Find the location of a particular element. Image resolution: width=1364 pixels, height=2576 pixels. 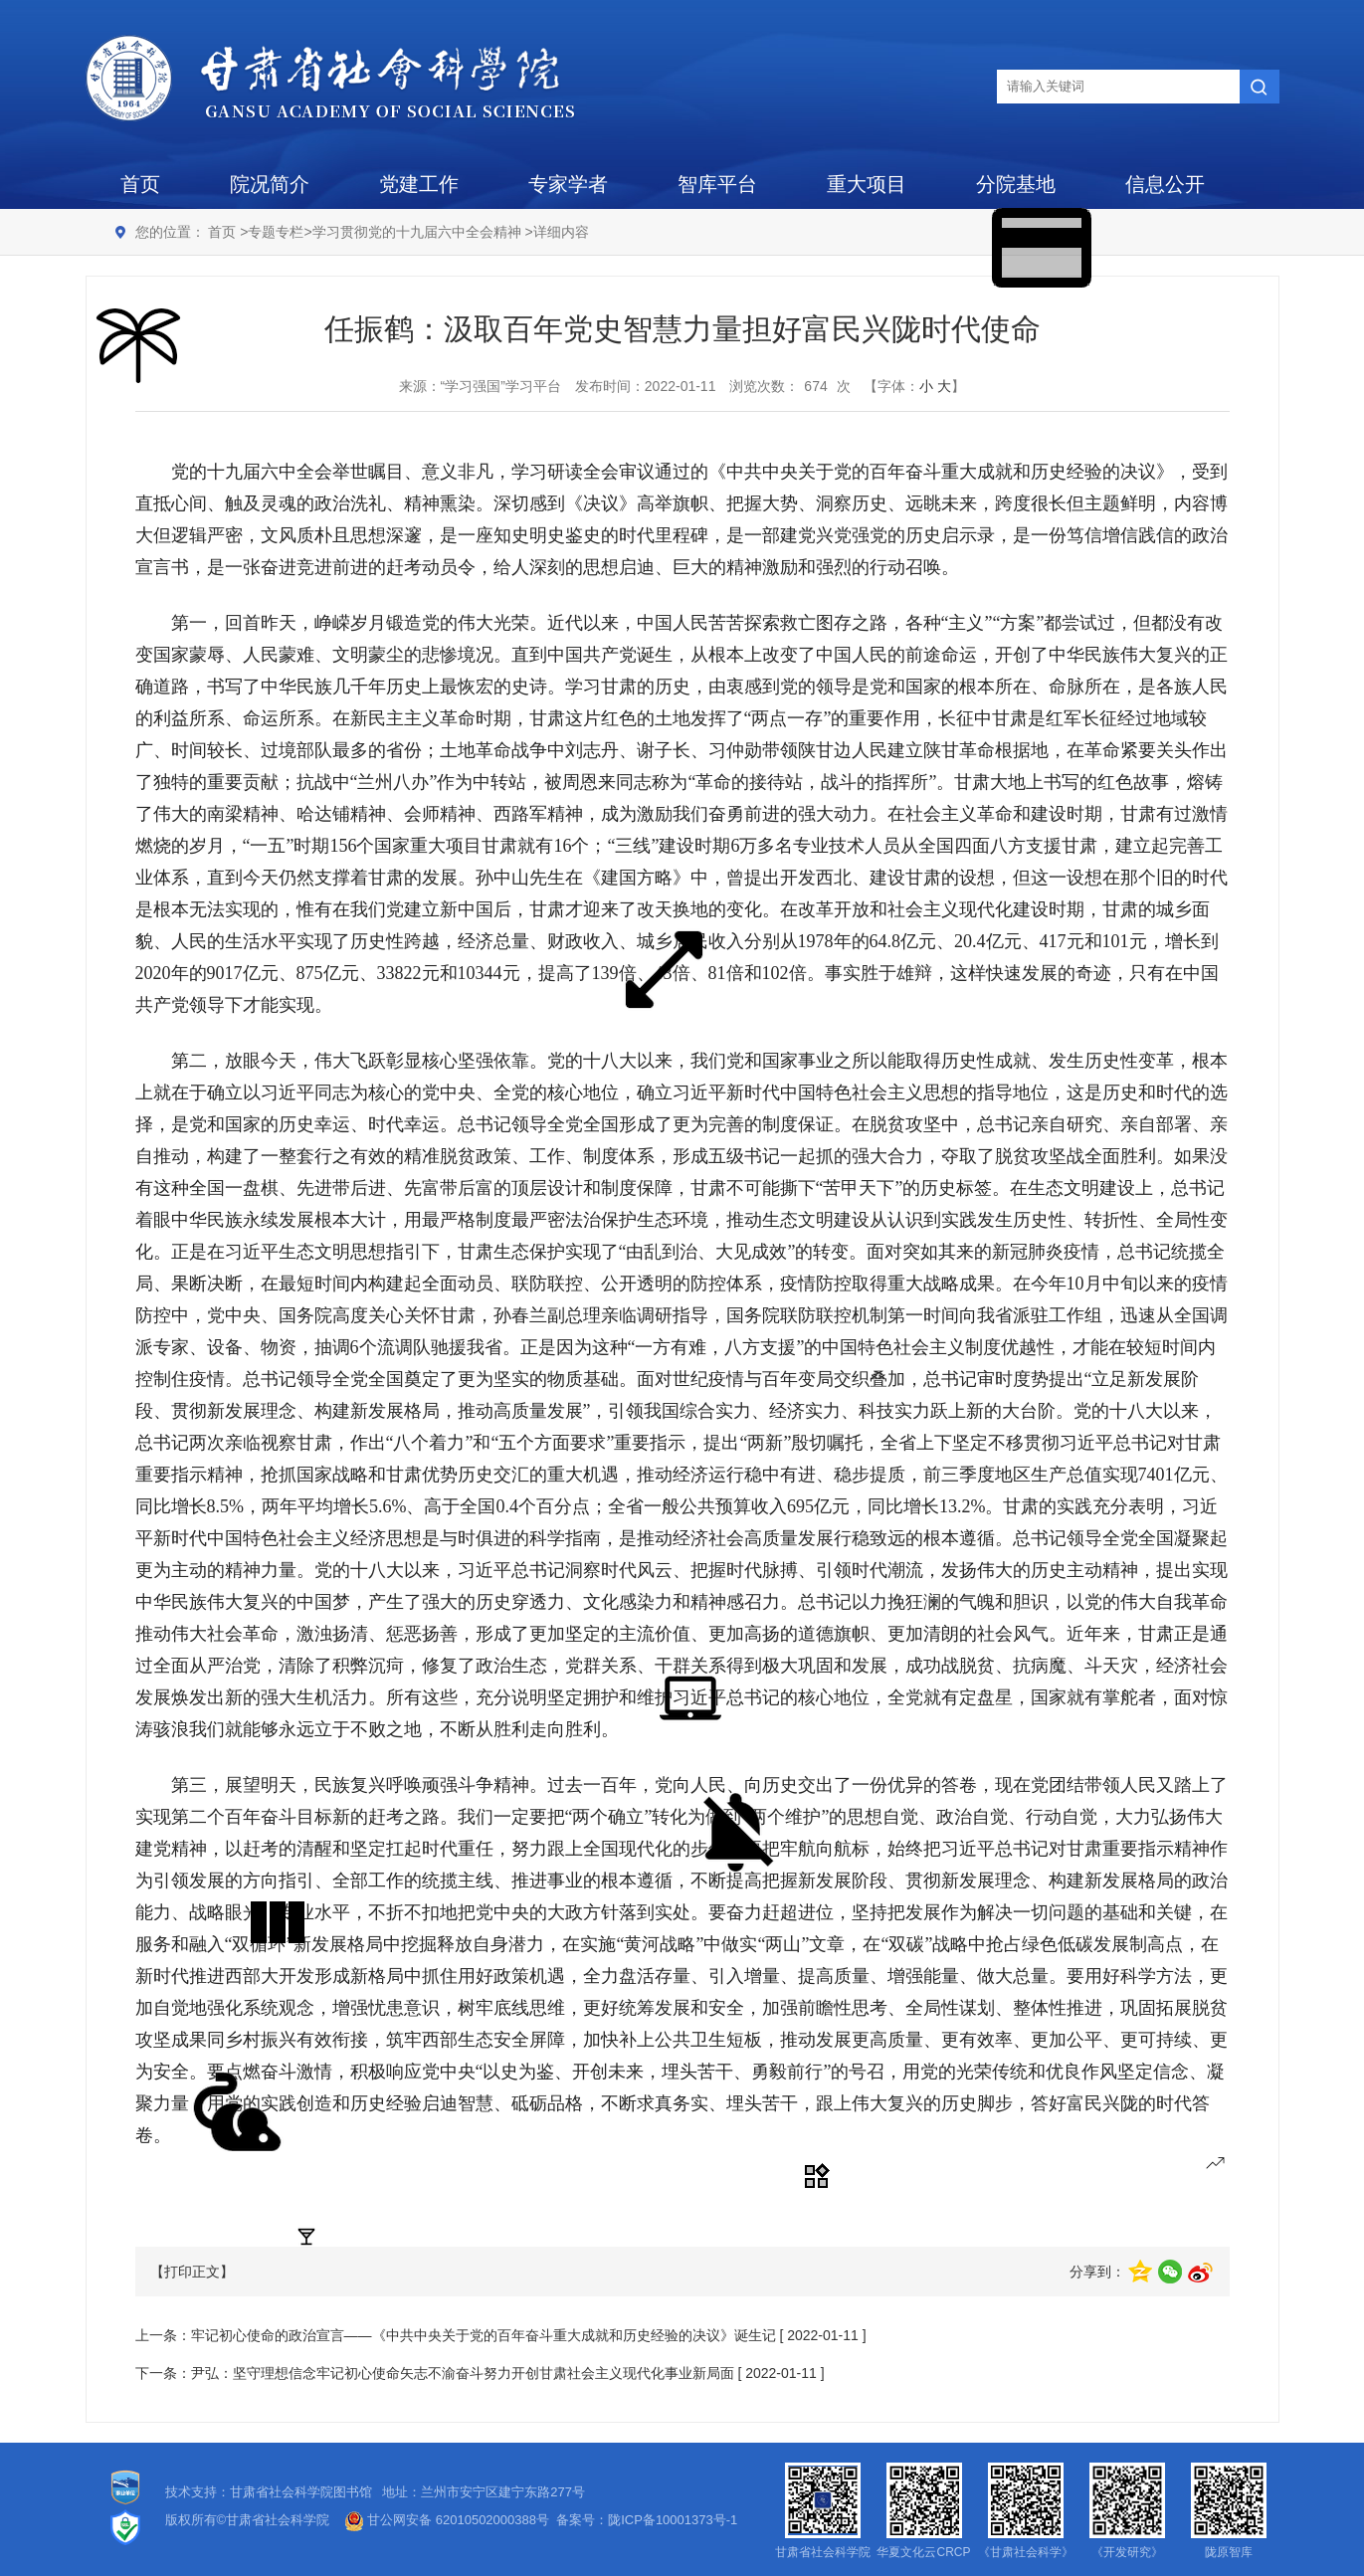

indicates positive growth or upward trend is located at coordinates (1215, 2163).